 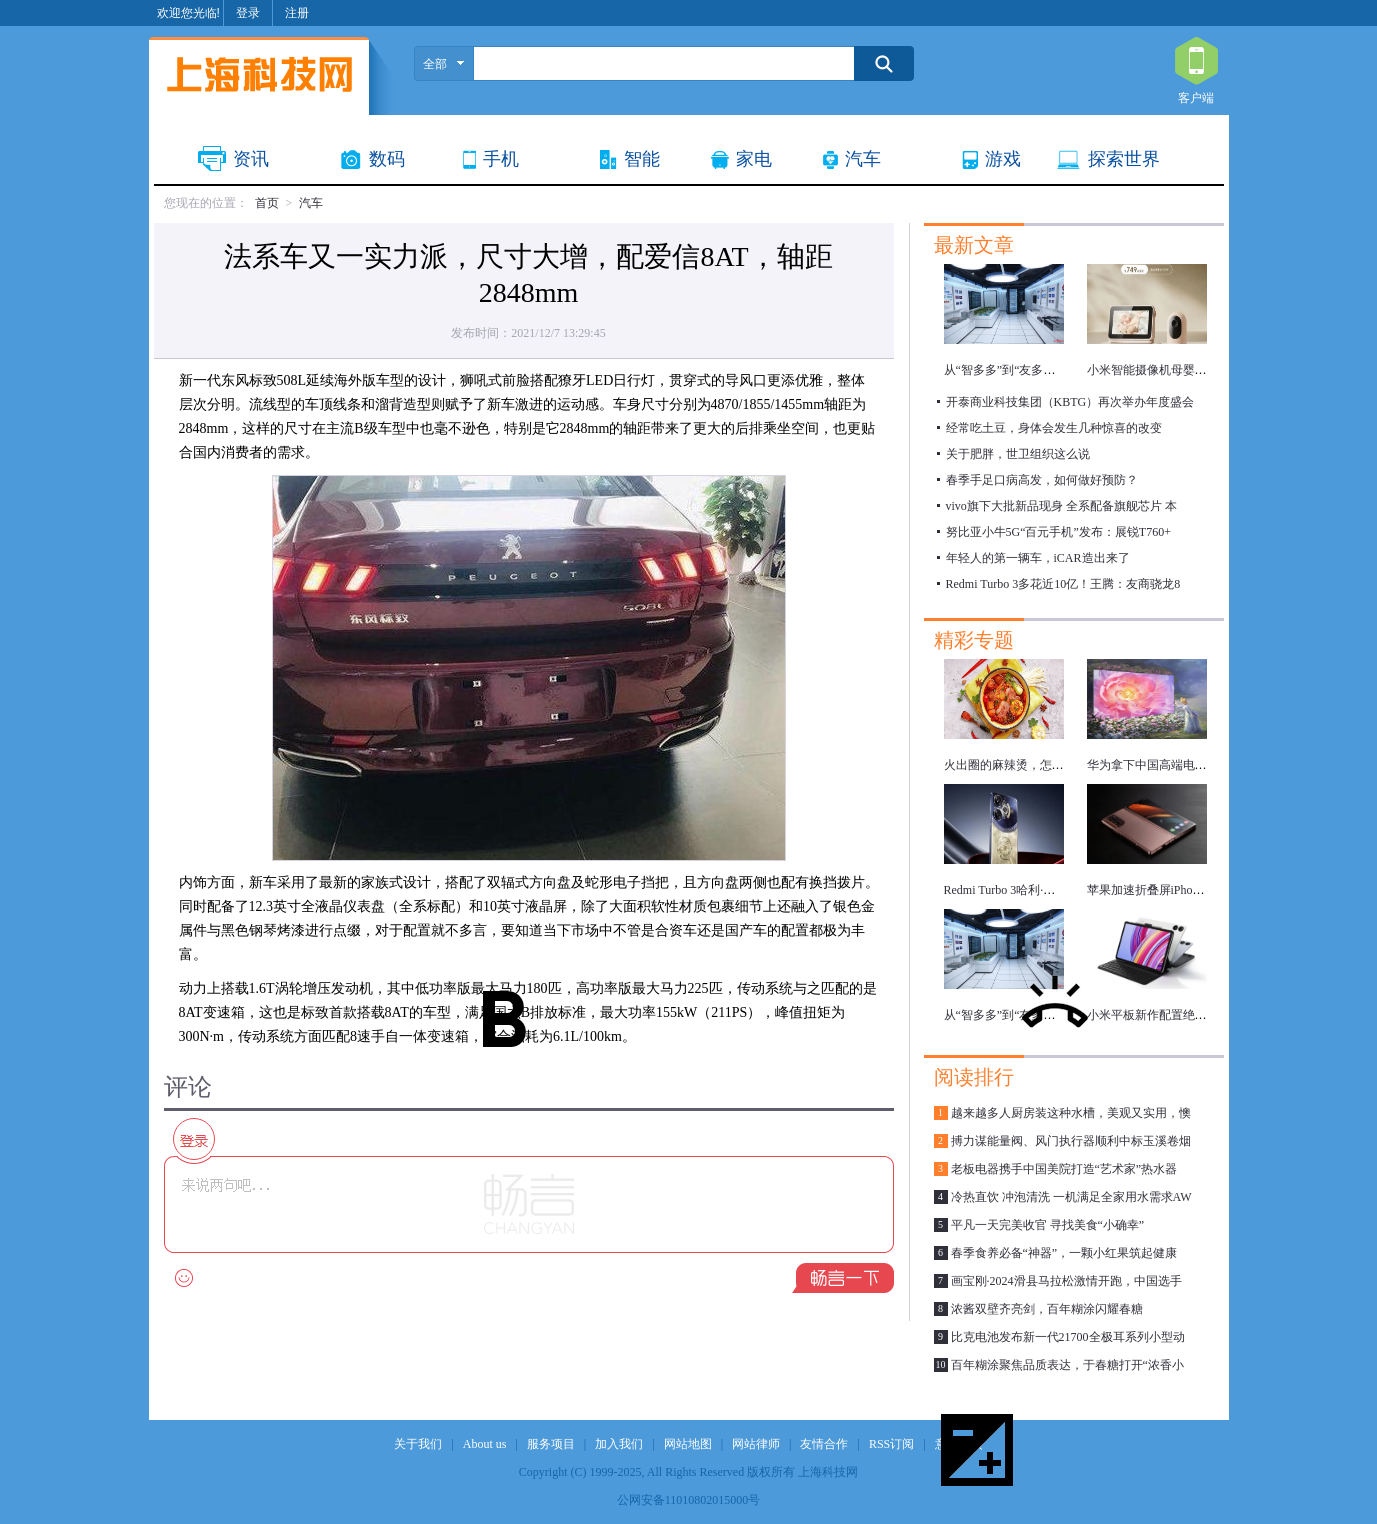 What do you see at coordinates (1055, 1003) in the screenshot?
I see `incoming call alert` at bounding box center [1055, 1003].